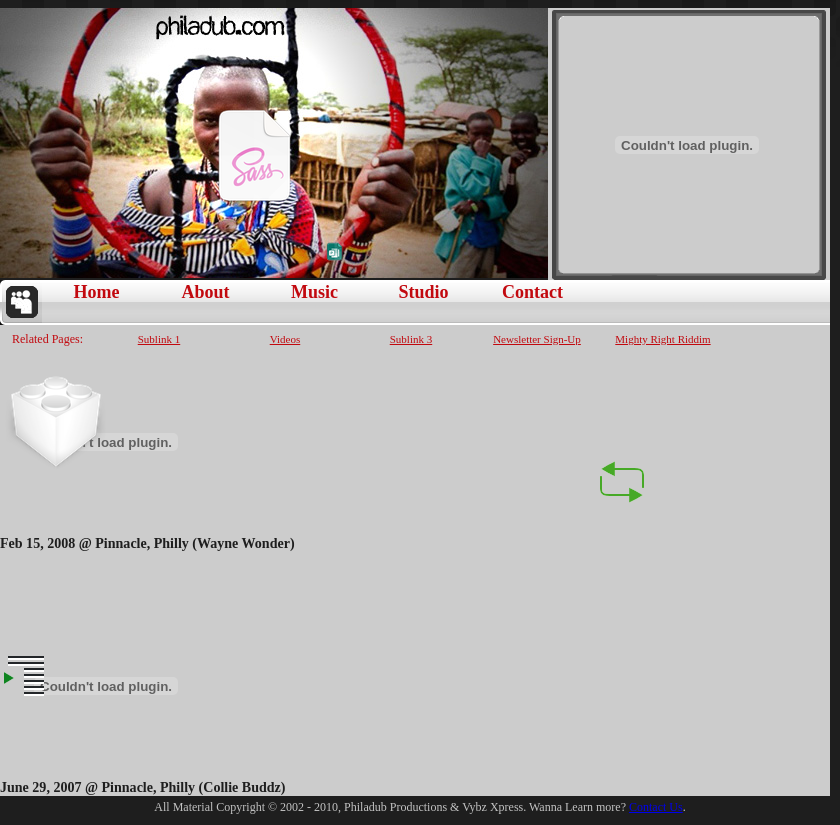 The height and width of the screenshot is (825, 840). What do you see at coordinates (24, 676) in the screenshot?
I see `increase text indentation` at bounding box center [24, 676].